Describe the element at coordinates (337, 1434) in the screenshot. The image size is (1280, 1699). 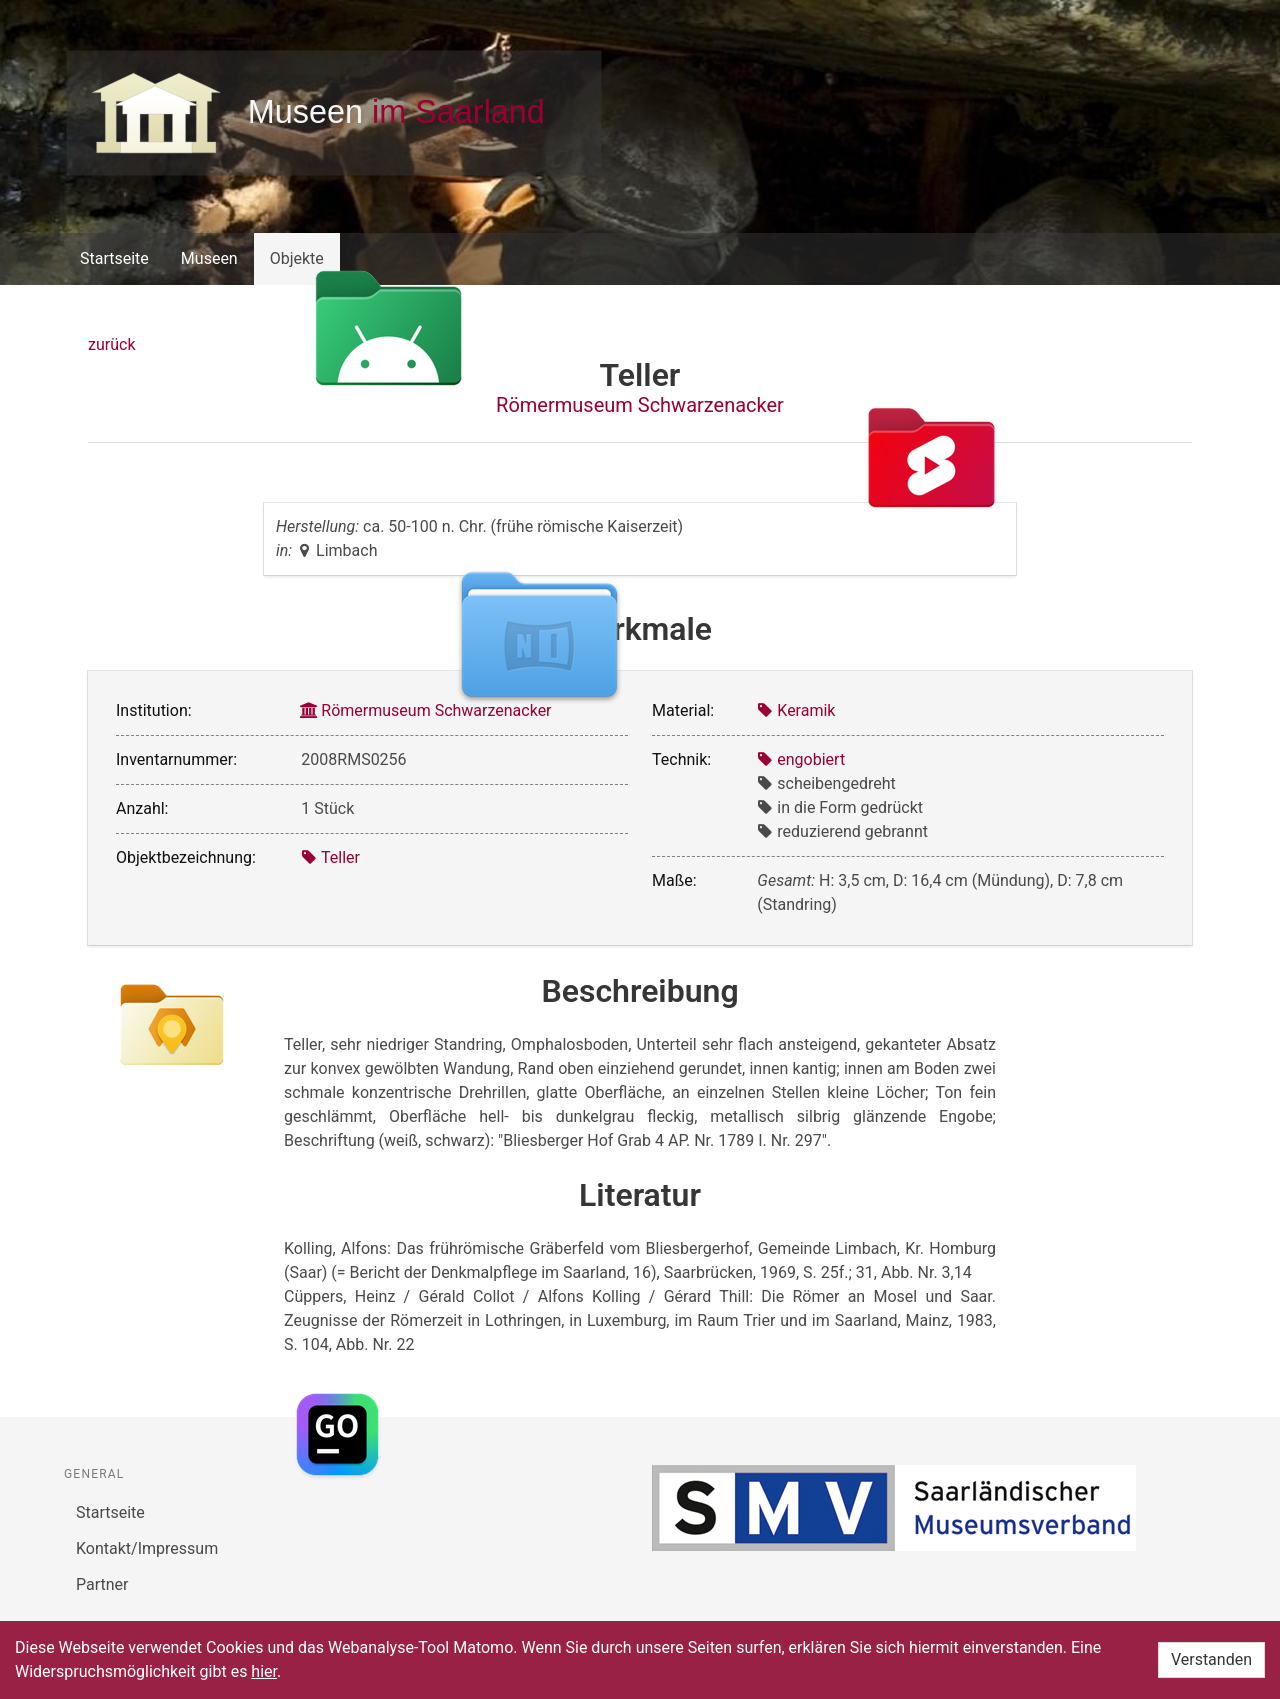
I see `open GoLand IDE application` at that location.